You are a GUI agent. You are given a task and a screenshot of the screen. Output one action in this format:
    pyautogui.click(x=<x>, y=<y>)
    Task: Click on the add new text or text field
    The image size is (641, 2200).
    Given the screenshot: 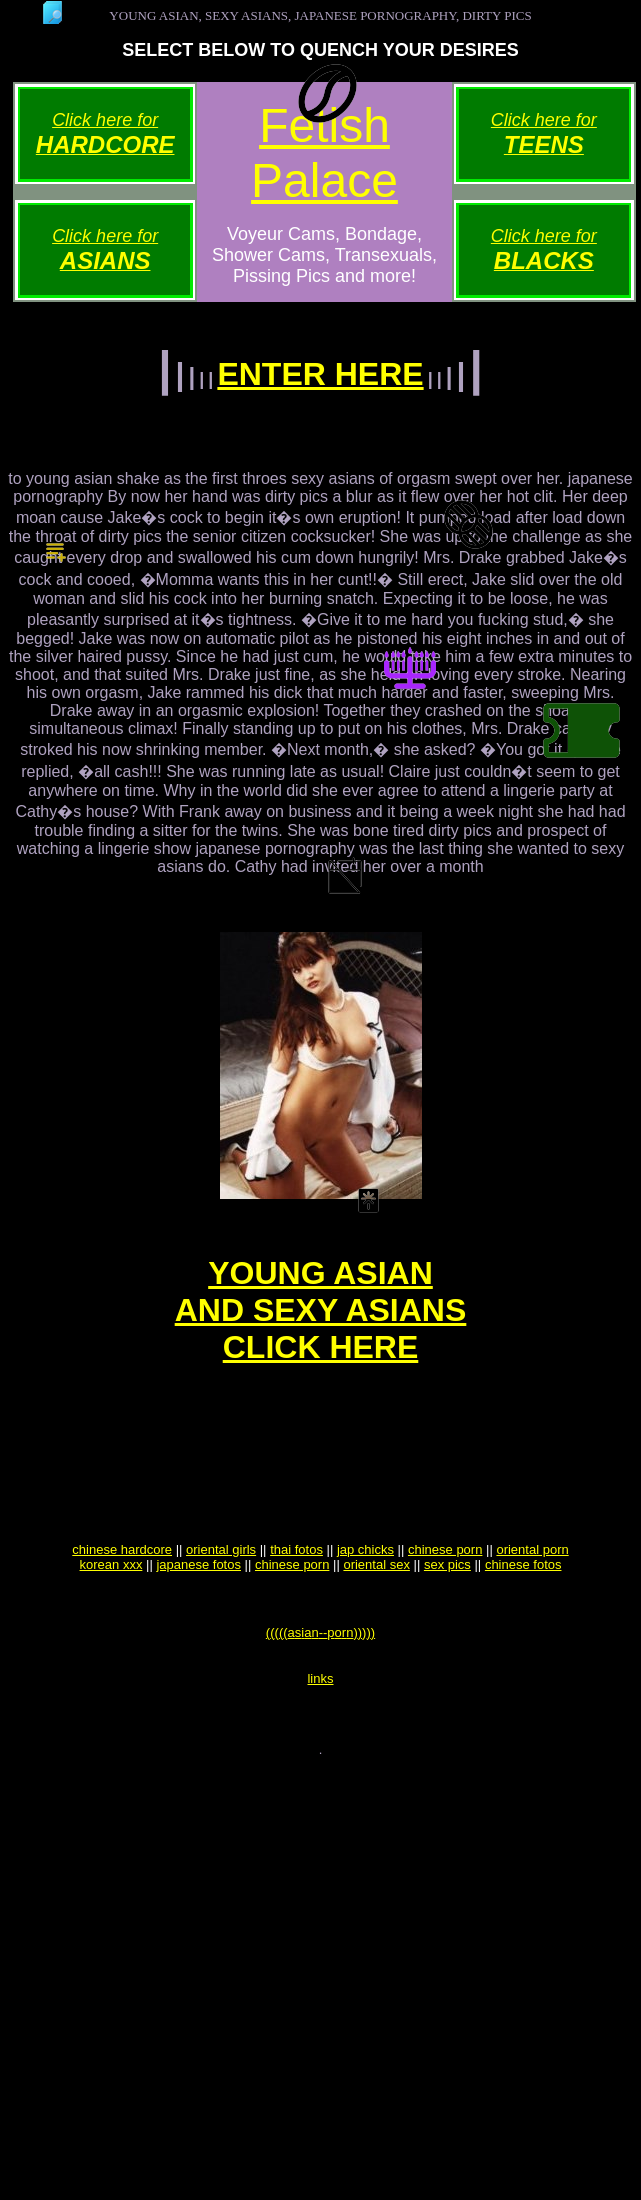 What is the action you would take?
    pyautogui.click(x=55, y=551)
    